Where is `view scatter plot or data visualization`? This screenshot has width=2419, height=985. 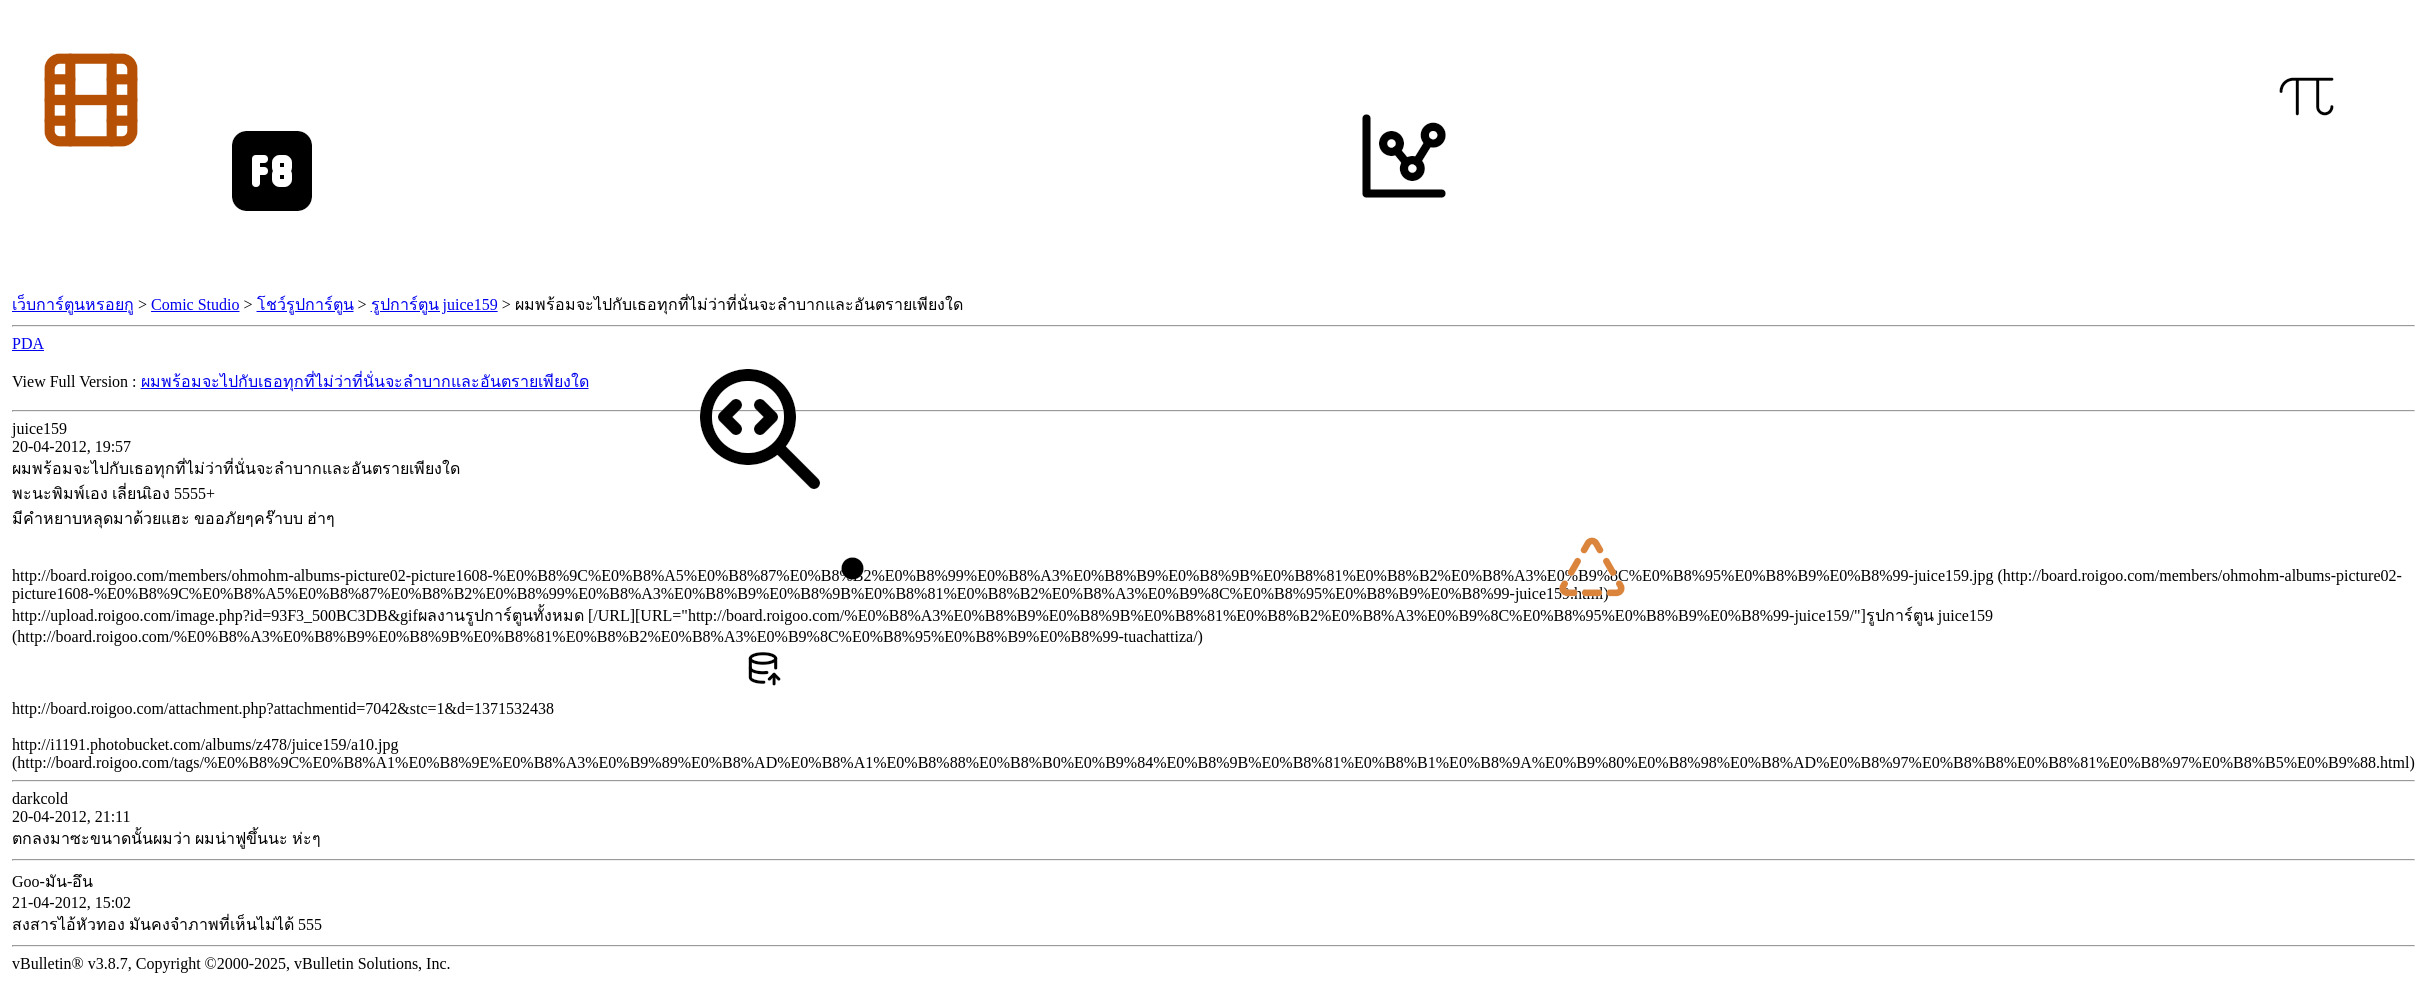
view scatter plot or data visualization is located at coordinates (1404, 156).